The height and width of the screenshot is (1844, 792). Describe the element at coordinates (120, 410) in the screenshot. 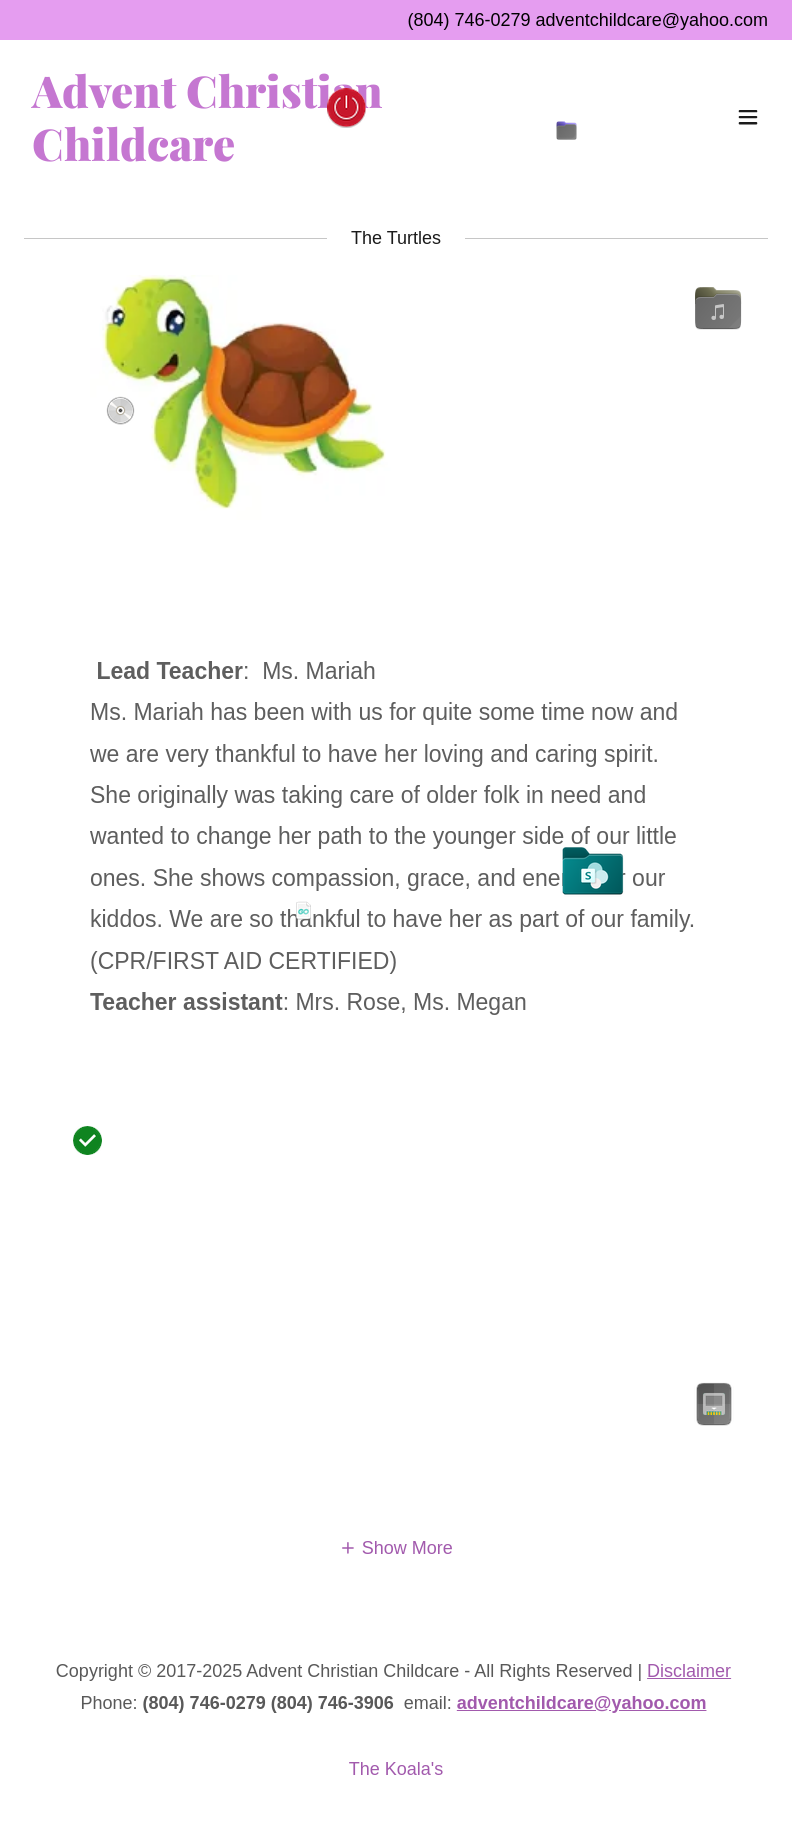

I see `indicates a DVD-ROM drive or disc` at that location.